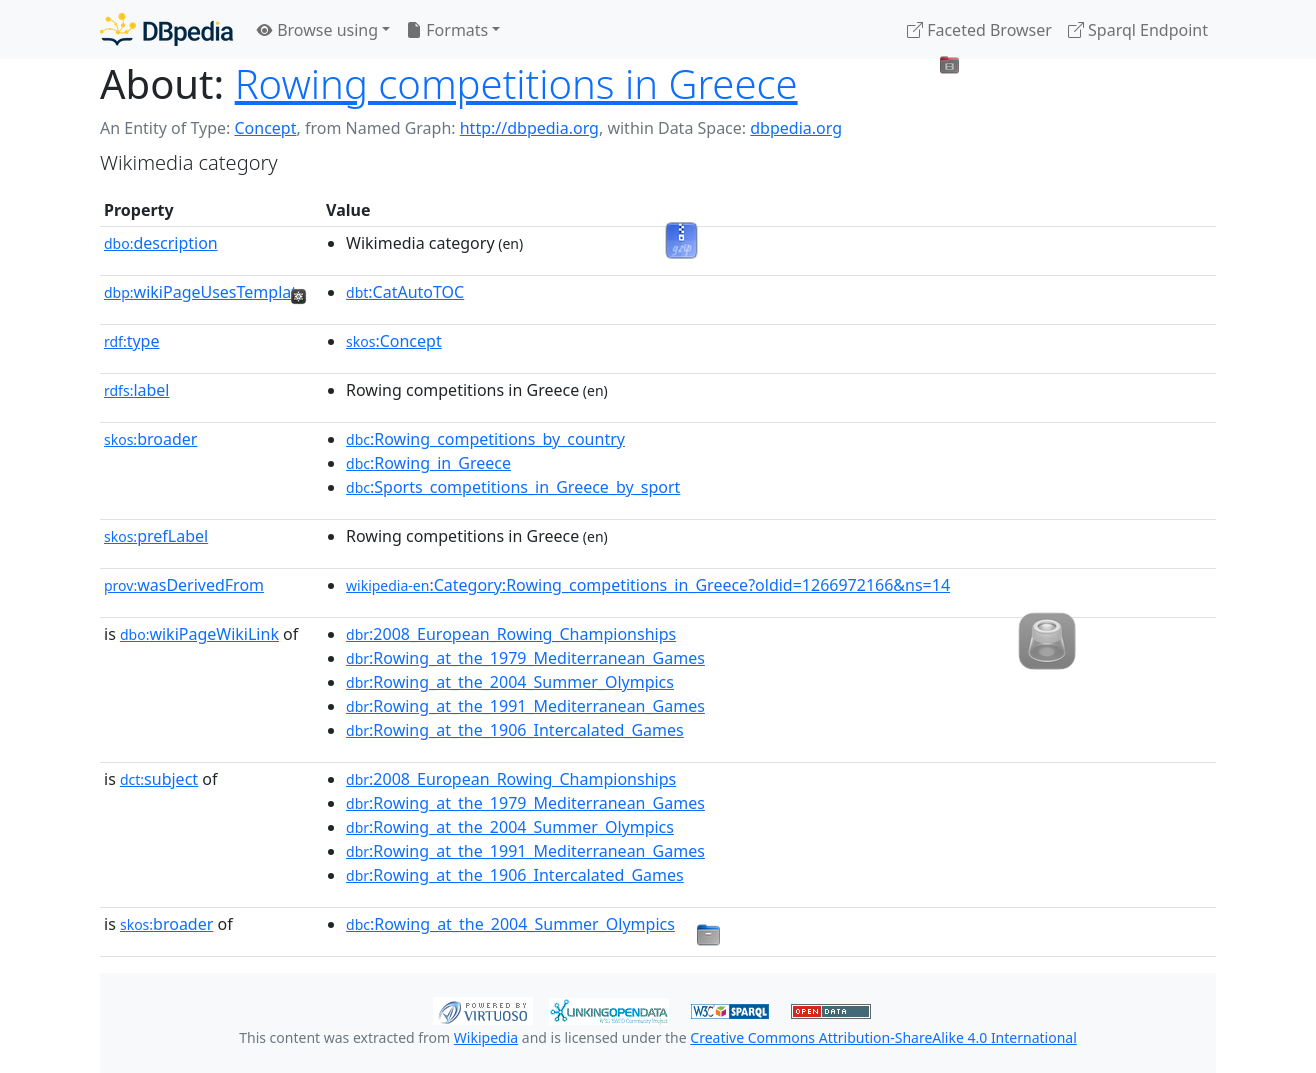 The image size is (1316, 1073). I want to click on open videos folder, so click(949, 64).